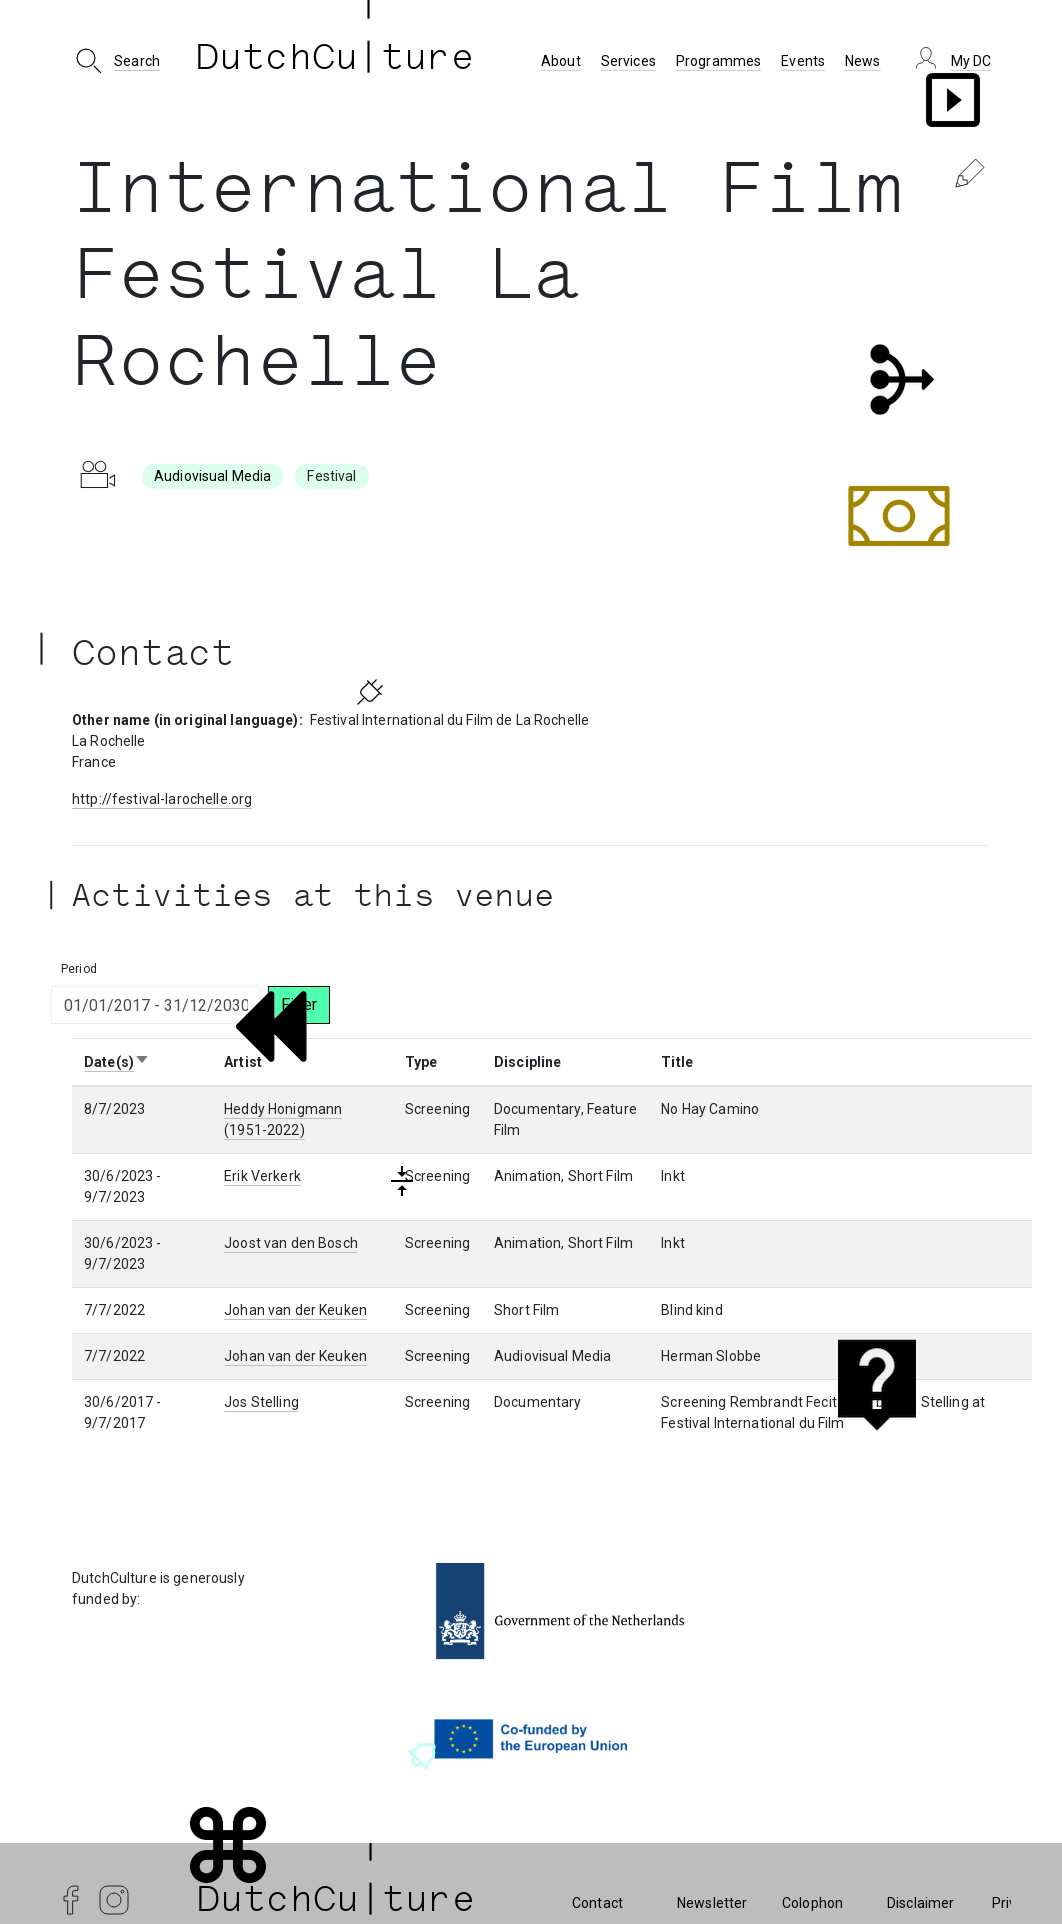  I want to click on view your account balance, so click(899, 516).